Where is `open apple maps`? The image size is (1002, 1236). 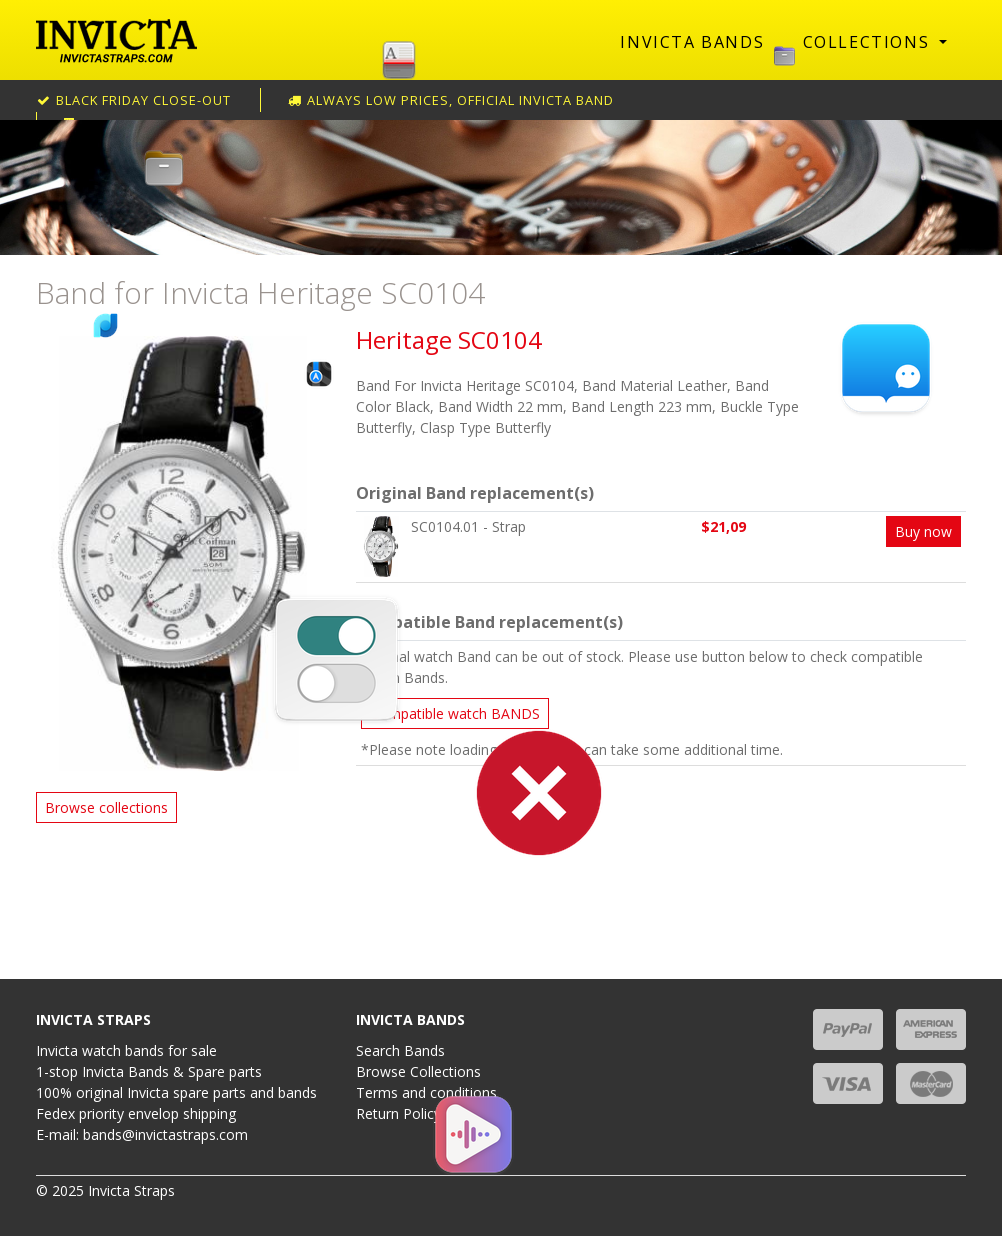 open apple maps is located at coordinates (319, 374).